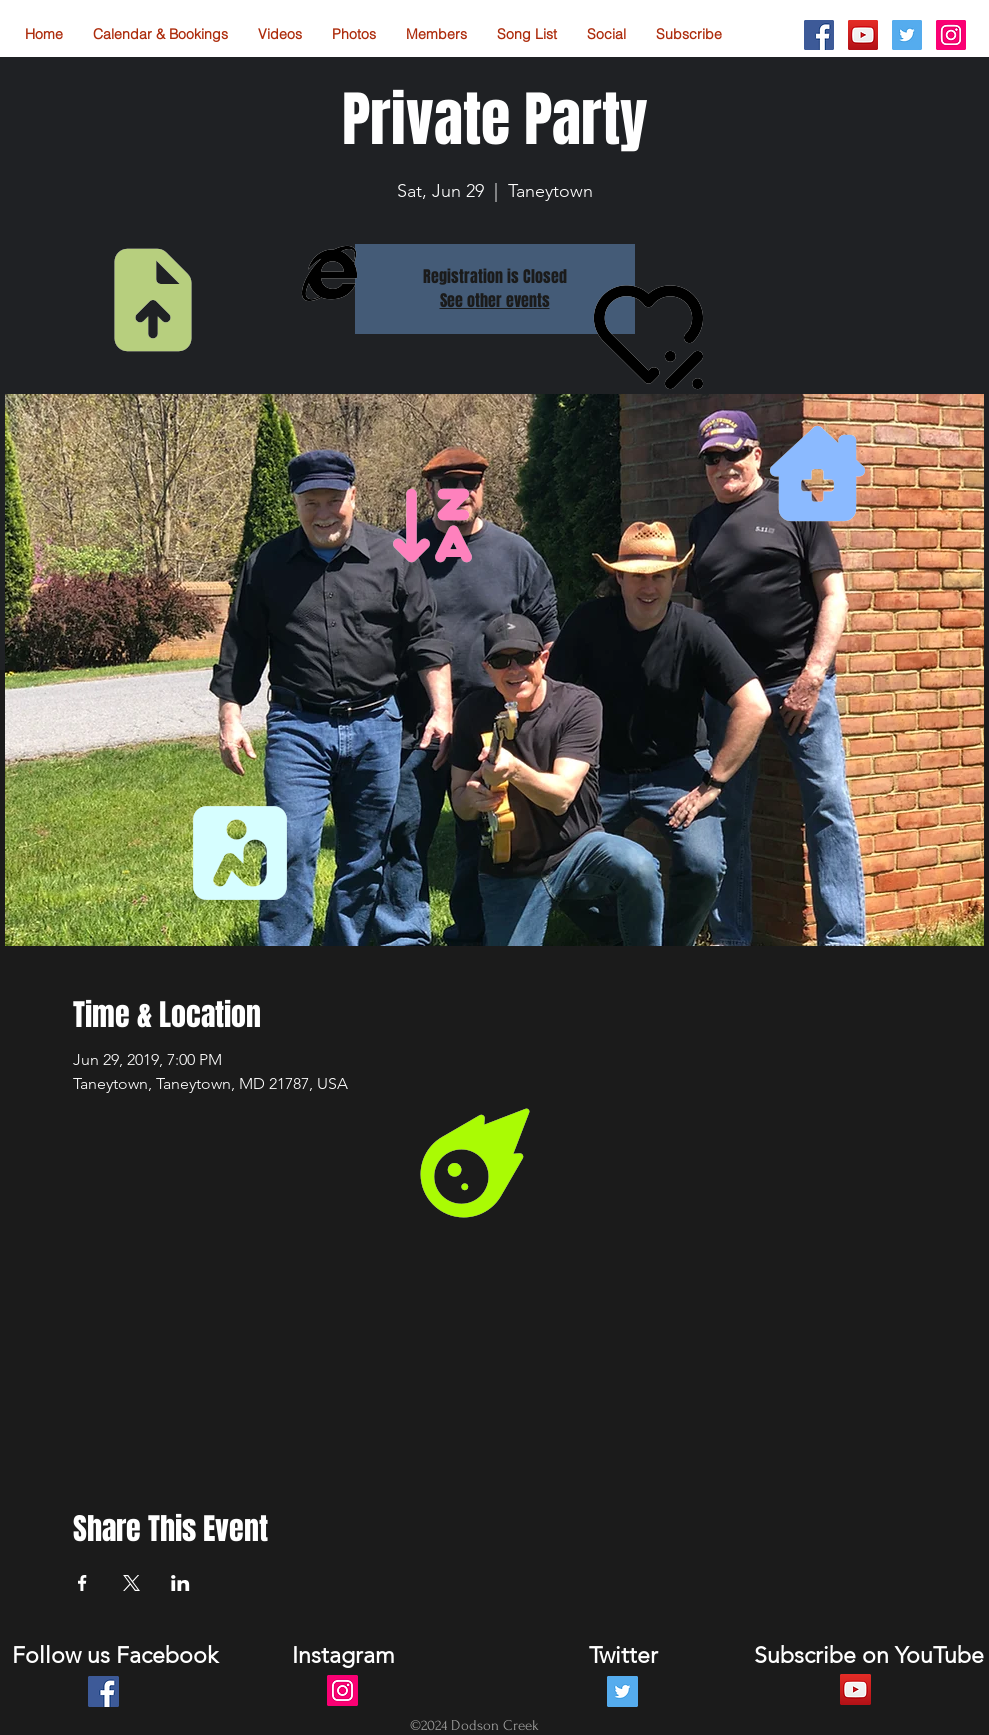  What do you see at coordinates (153, 300) in the screenshot?
I see `upload a file` at bounding box center [153, 300].